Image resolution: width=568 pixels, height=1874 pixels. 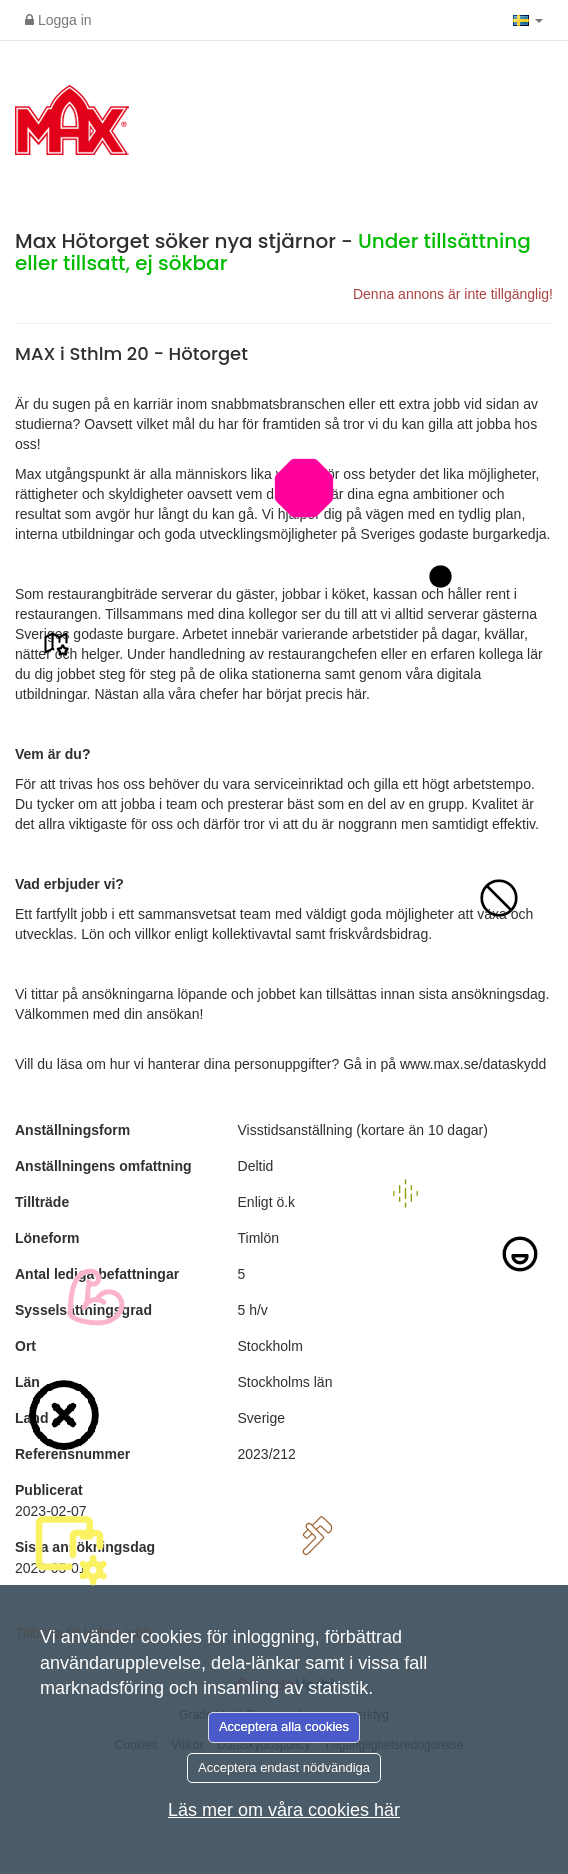 I want to click on indicates a stop or blocking action, so click(x=304, y=488).